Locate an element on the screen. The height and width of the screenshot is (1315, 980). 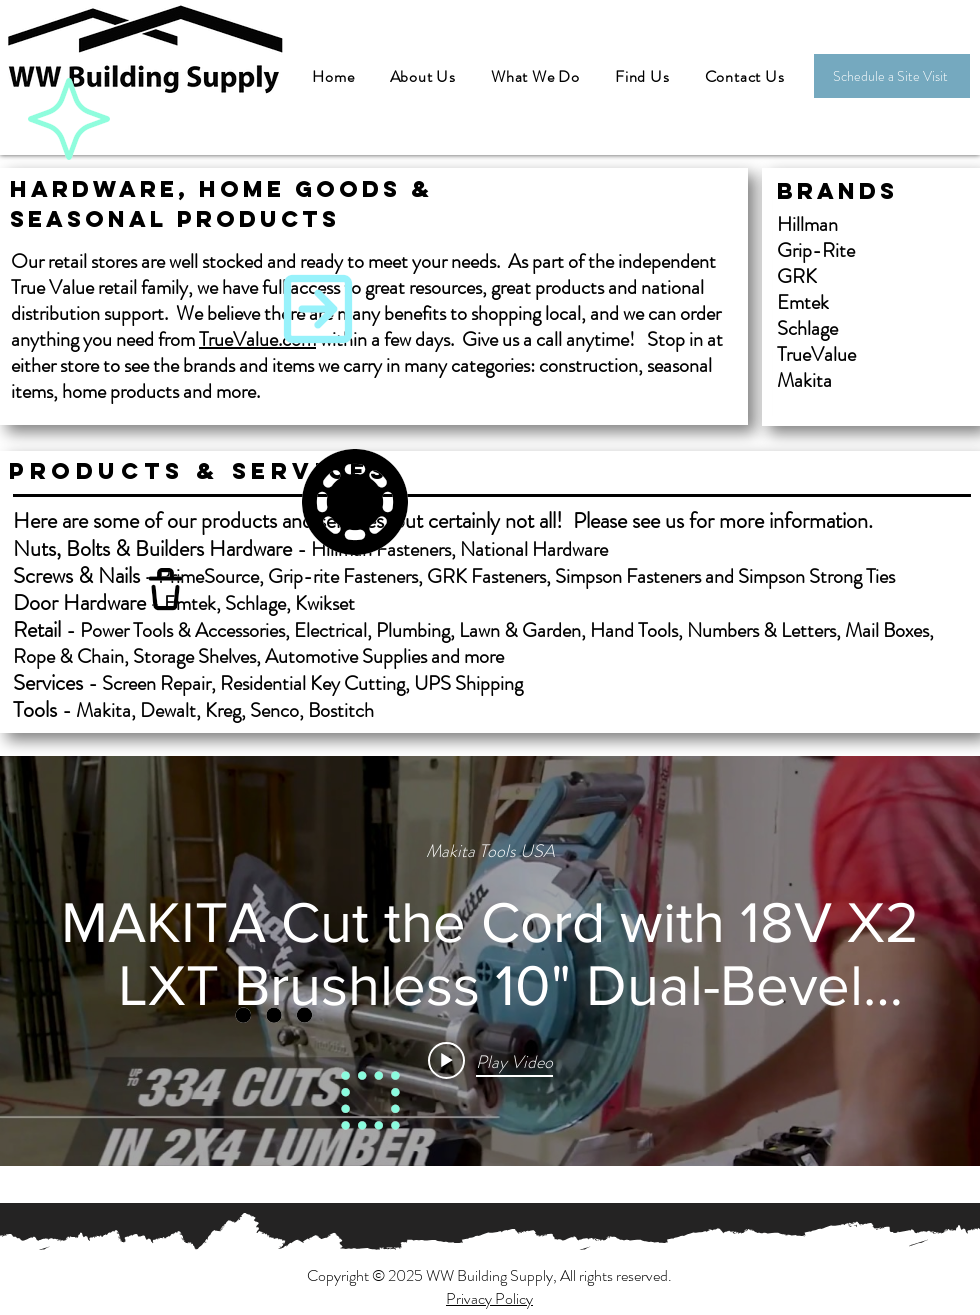
delete this item is located at coordinates (165, 590).